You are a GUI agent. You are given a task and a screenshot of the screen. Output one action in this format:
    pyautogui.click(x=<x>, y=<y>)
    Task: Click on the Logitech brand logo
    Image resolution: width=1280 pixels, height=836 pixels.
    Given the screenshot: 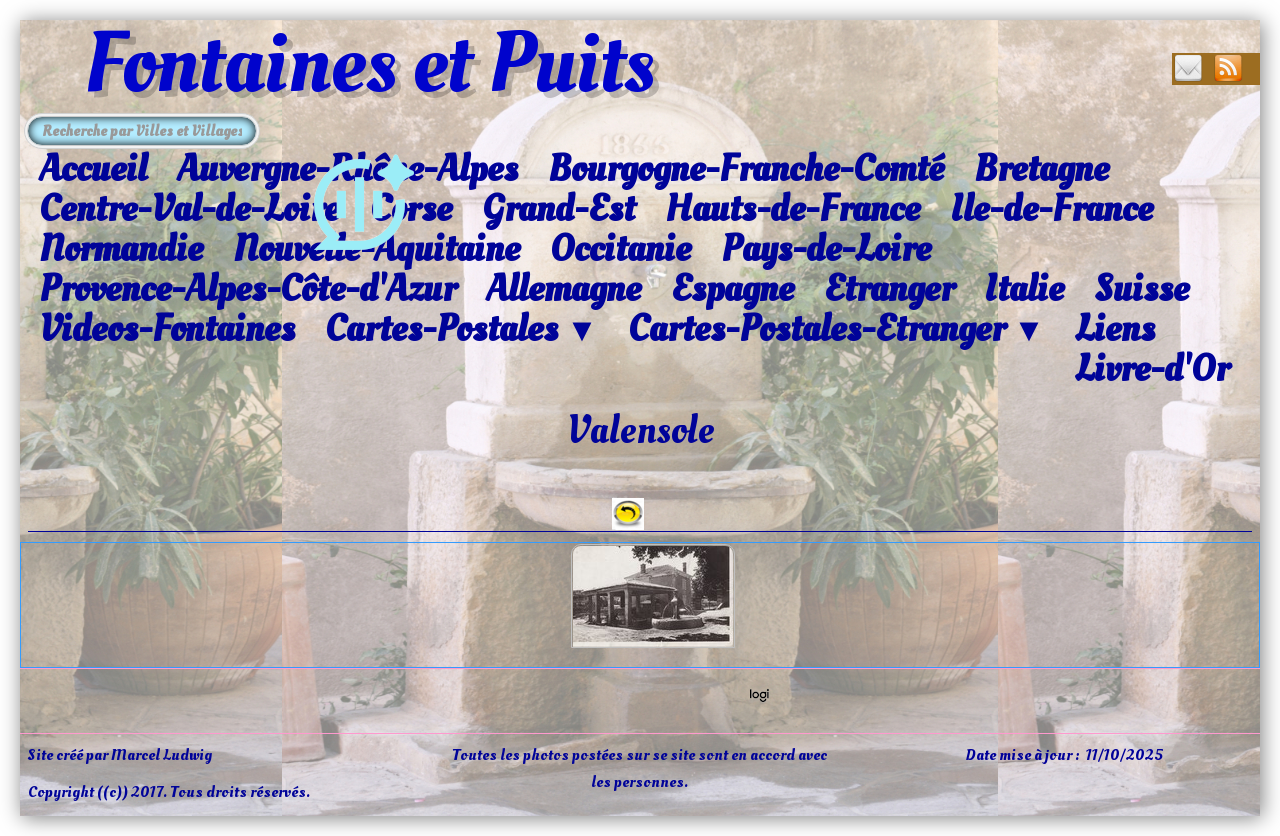 What is the action you would take?
    pyautogui.click(x=759, y=695)
    